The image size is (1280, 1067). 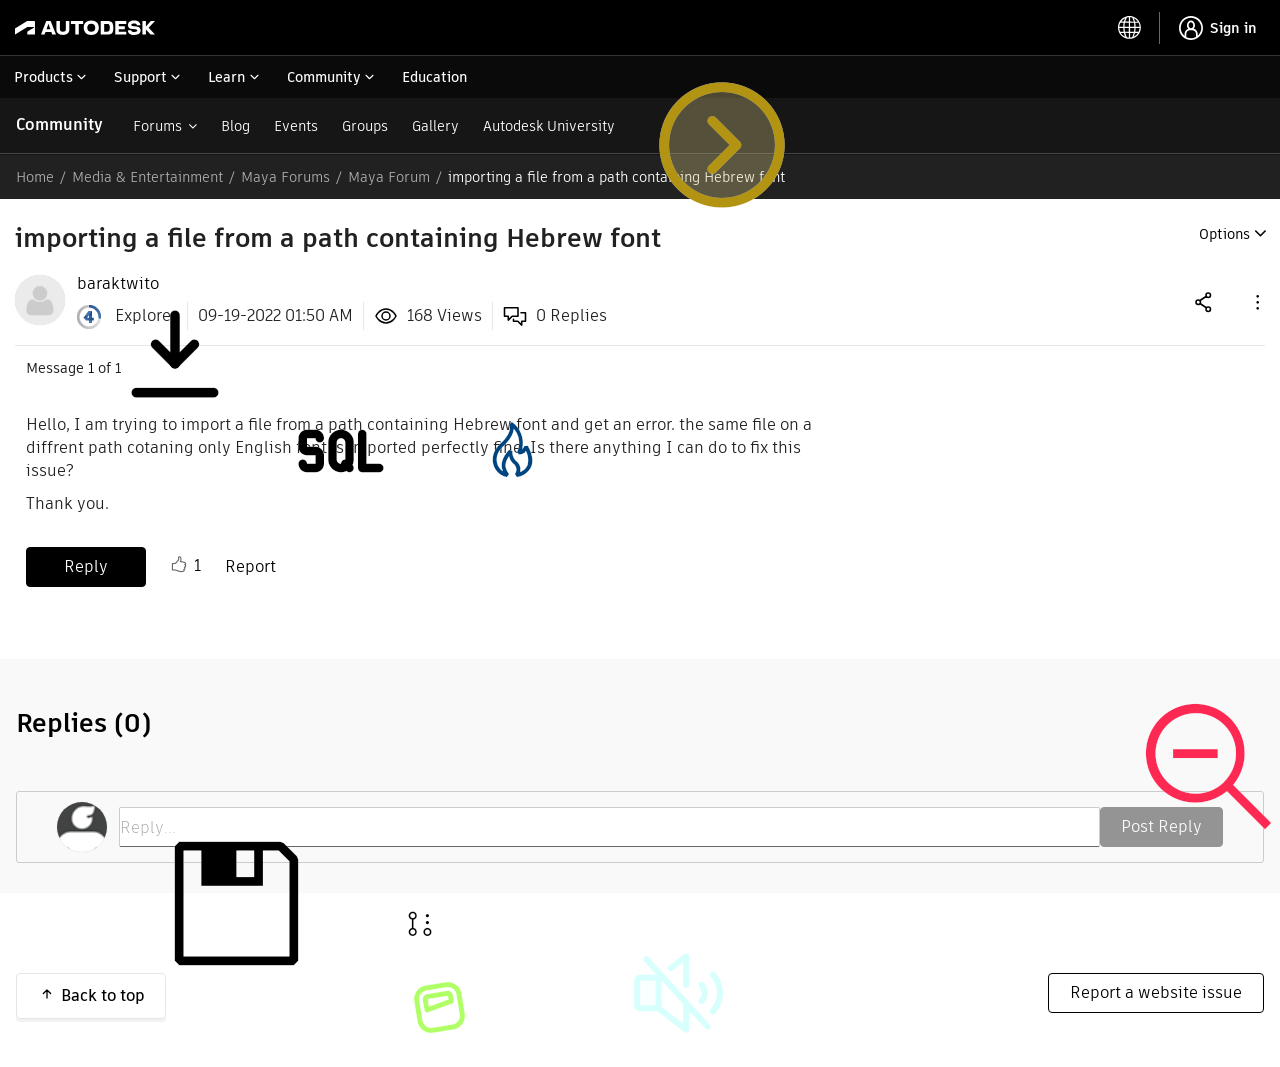 What do you see at coordinates (677, 993) in the screenshot?
I see `mute audio or sound` at bounding box center [677, 993].